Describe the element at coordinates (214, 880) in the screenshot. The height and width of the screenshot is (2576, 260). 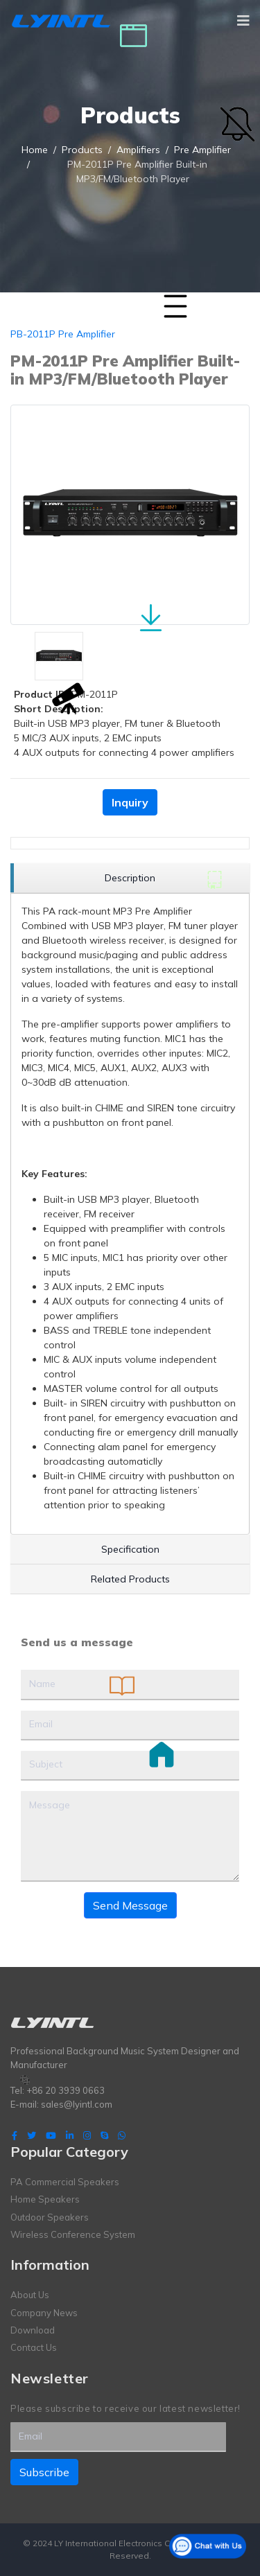
I see `create a new repository from a template` at that location.